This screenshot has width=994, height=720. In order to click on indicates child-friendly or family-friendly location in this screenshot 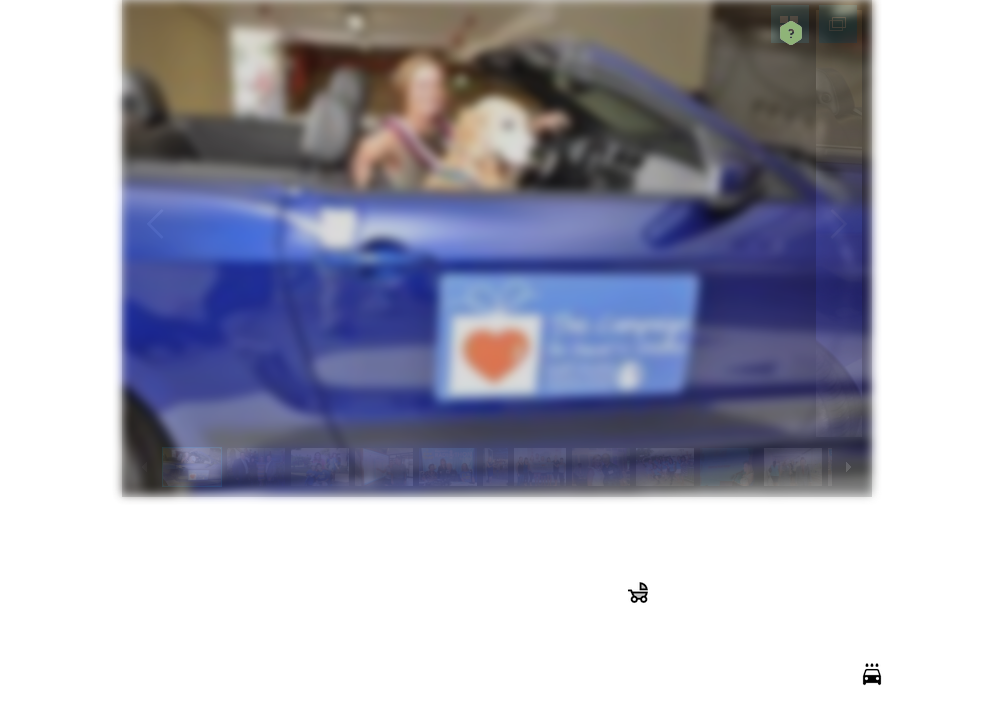, I will do `click(638, 592)`.